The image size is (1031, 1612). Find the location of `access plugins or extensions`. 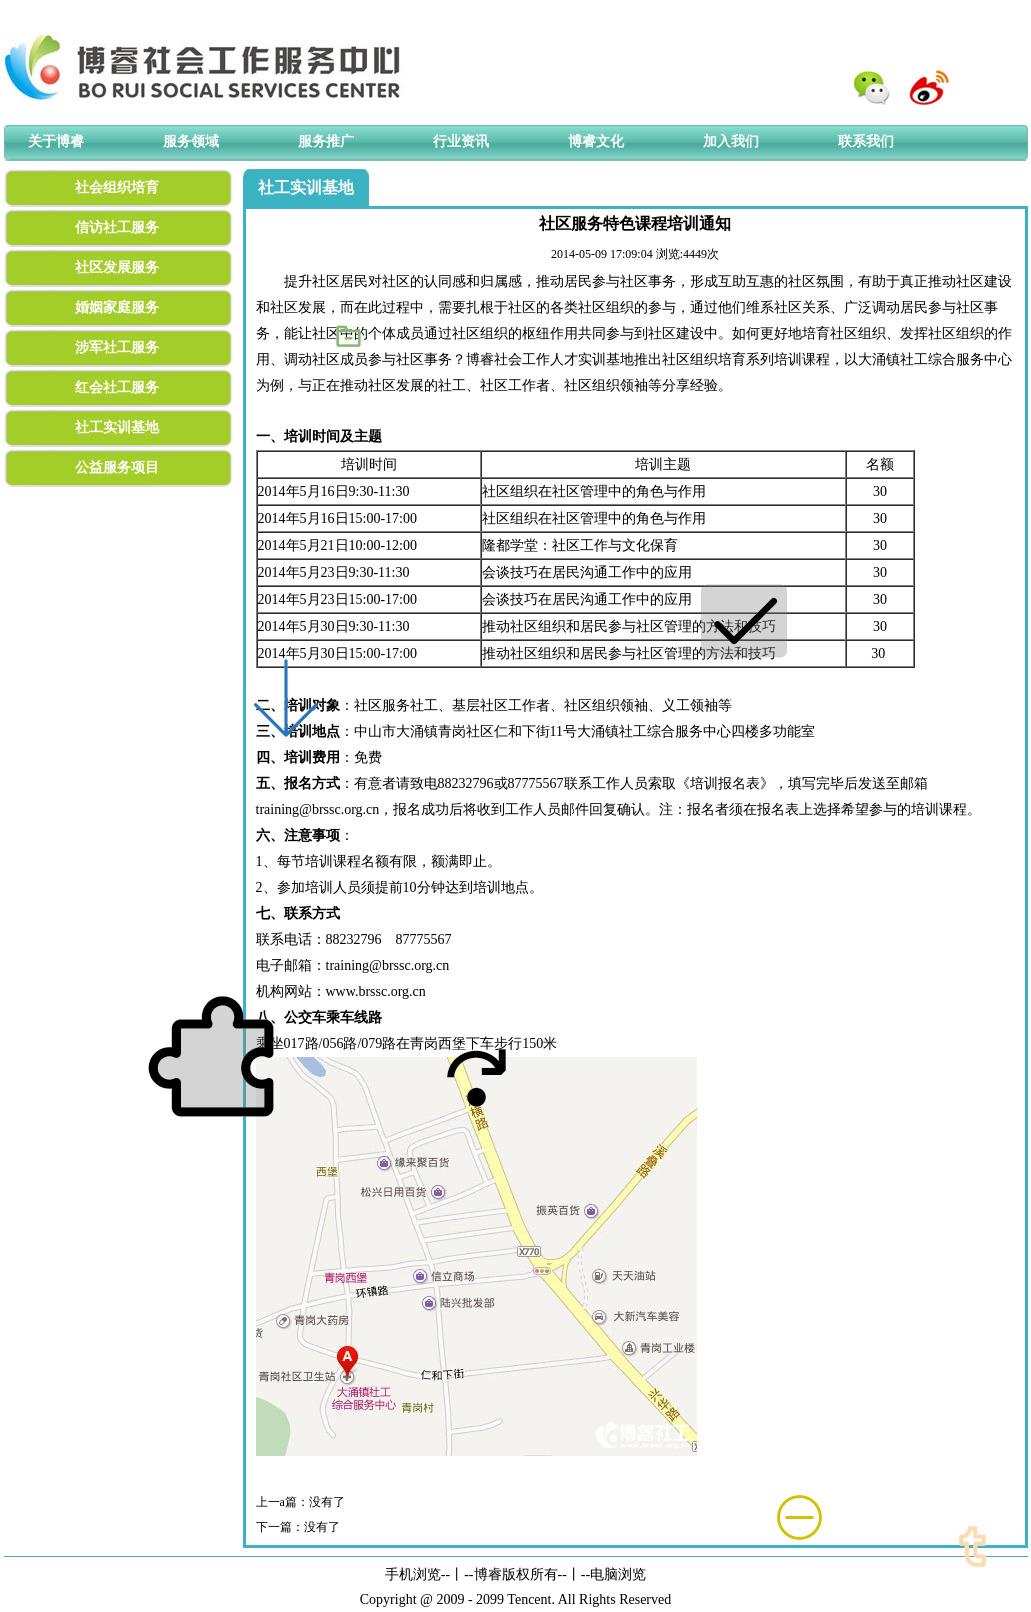

access plugins or extensions is located at coordinates (218, 1061).